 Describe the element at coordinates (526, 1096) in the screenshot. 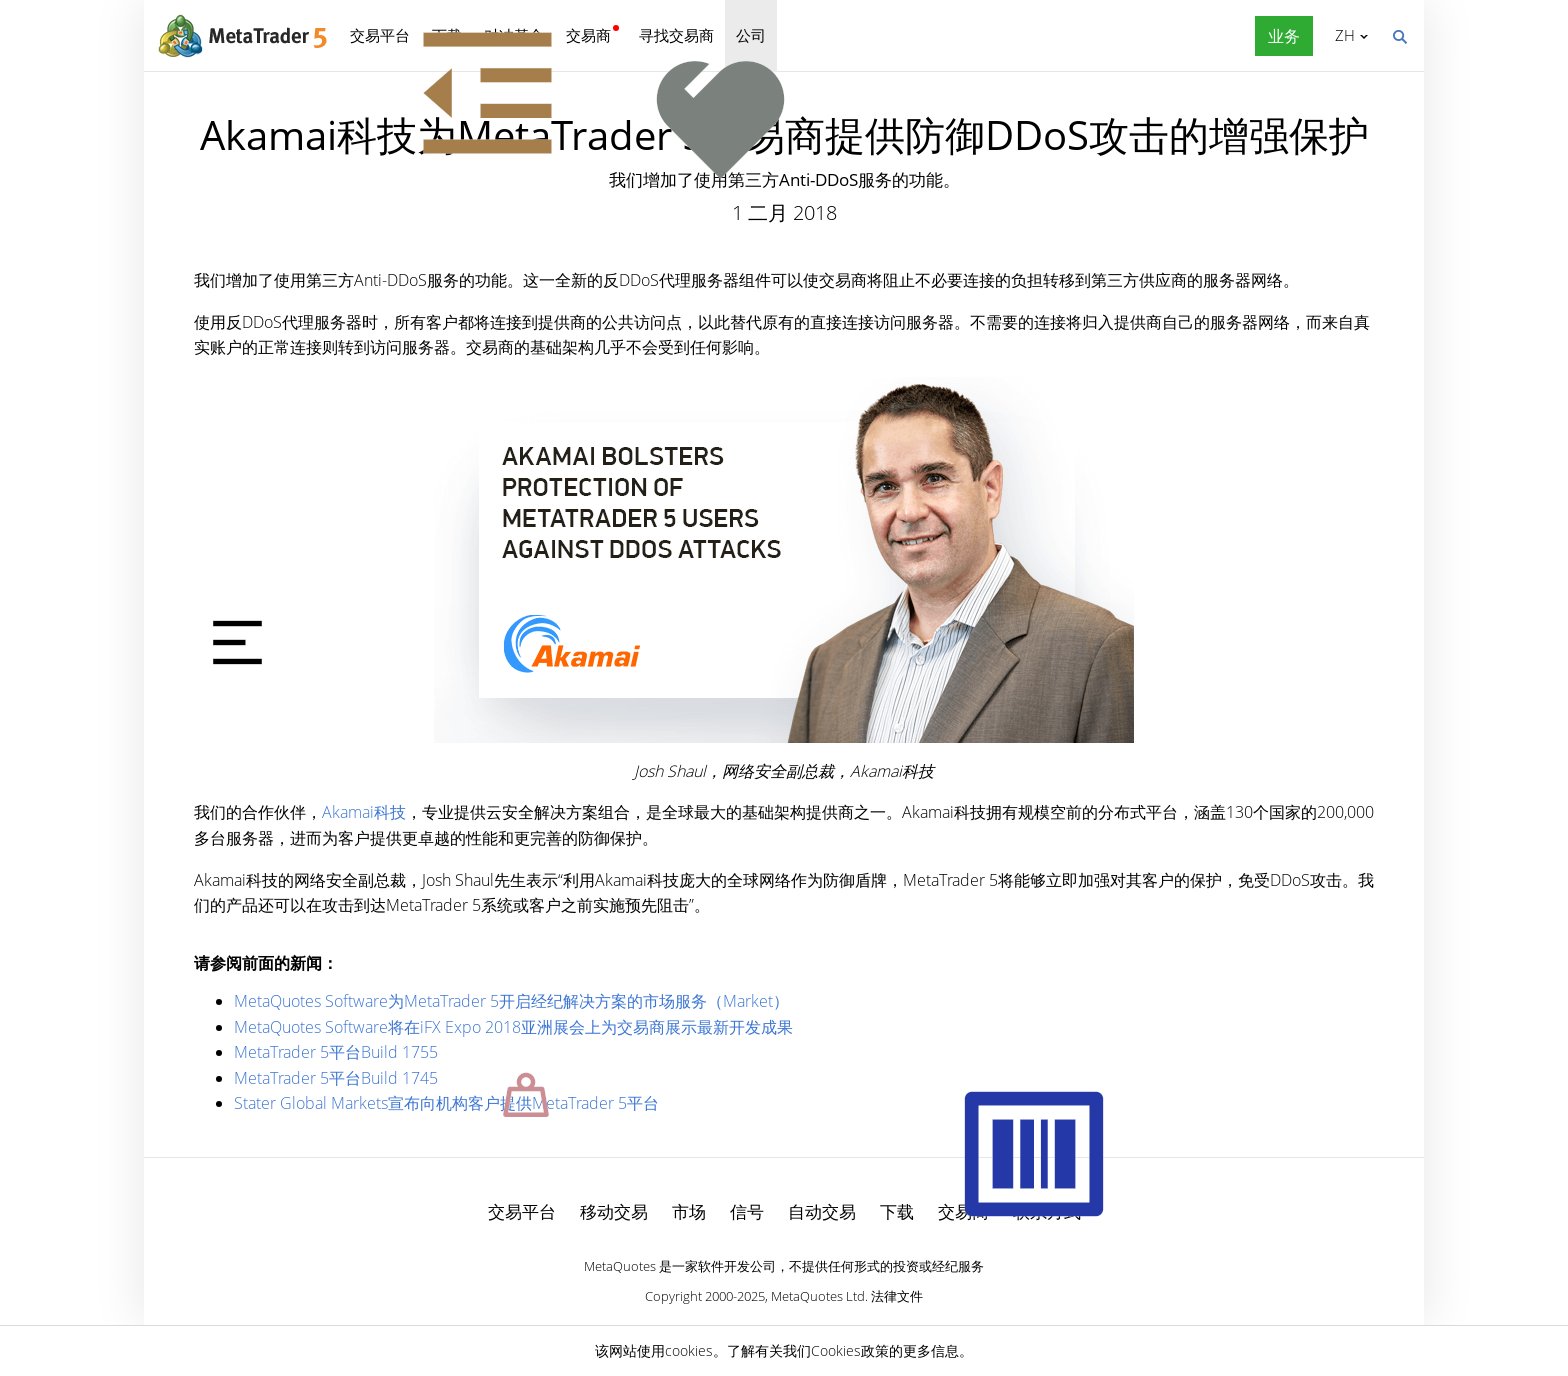

I see `view item weight or mass` at that location.